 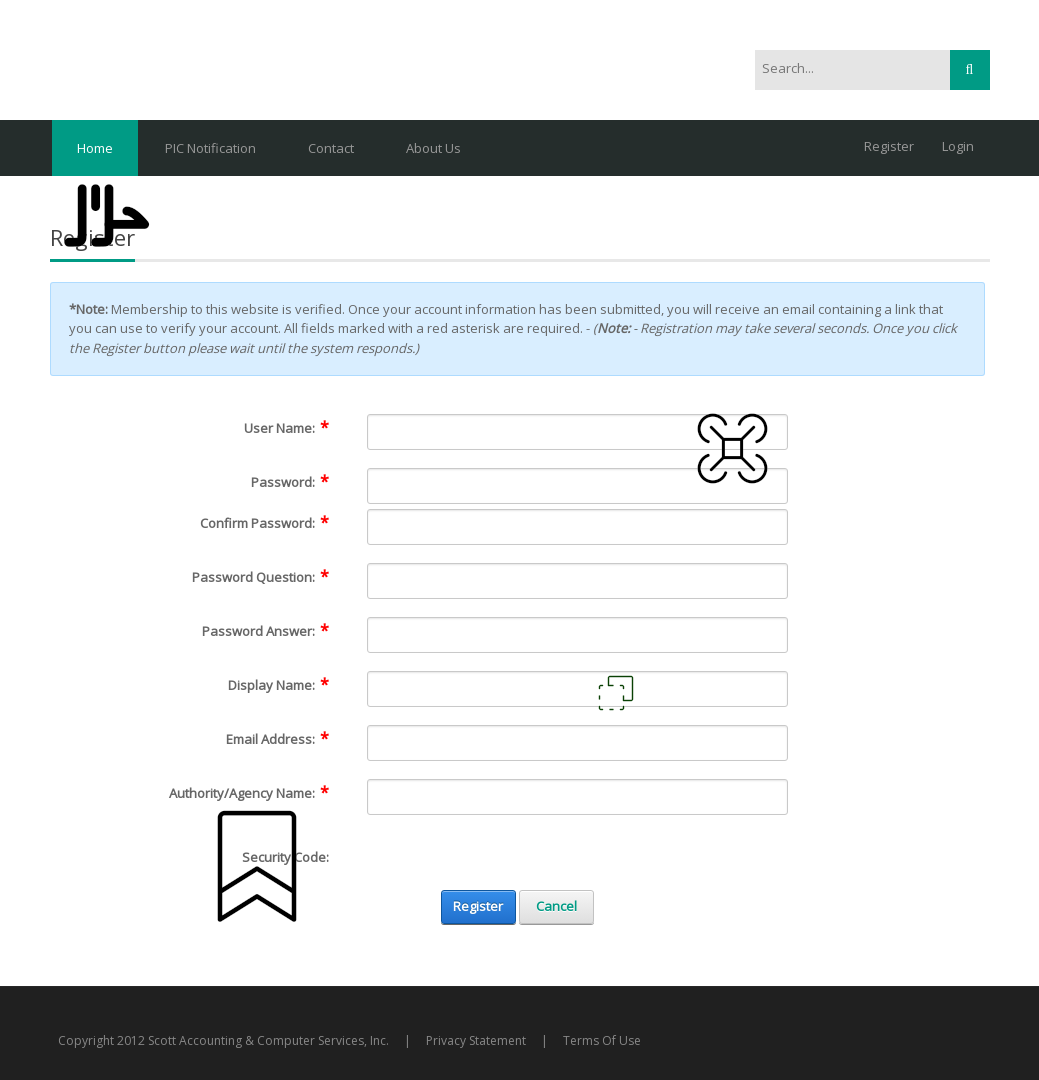 What do you see at coordinates (616, 693) in the screenshot?
I see `bring selection to front layer` at bounding box center [616, 693].